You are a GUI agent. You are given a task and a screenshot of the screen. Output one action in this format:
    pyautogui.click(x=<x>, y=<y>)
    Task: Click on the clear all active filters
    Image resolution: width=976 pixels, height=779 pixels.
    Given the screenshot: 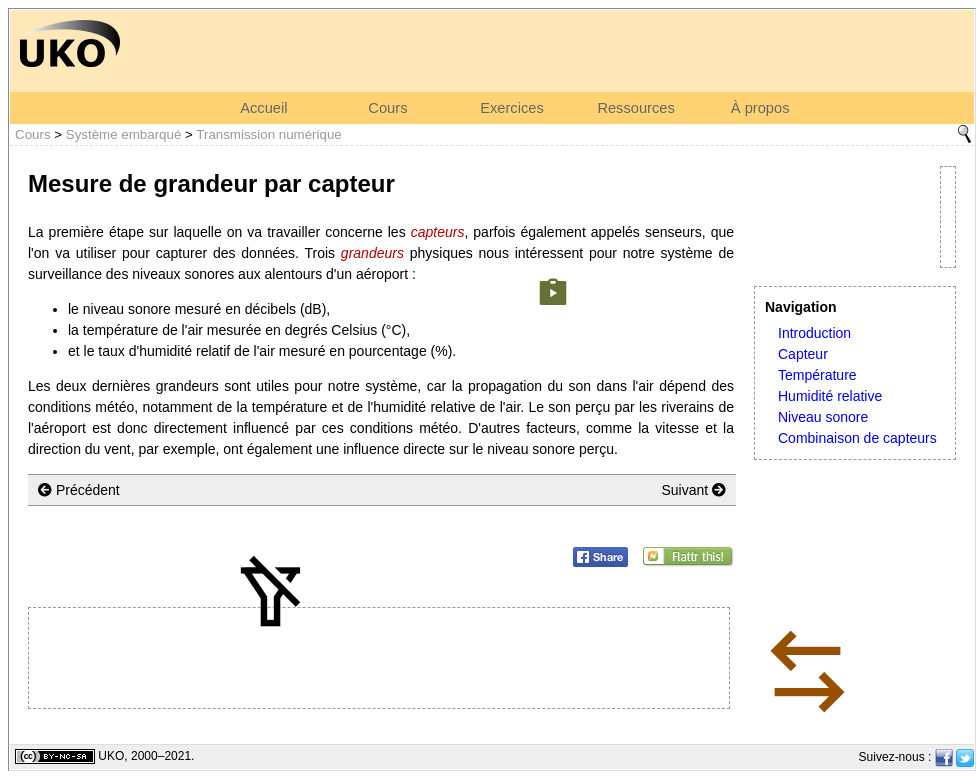 What is the action you would take?
    pyautogui.click(x=270, y=593)
    